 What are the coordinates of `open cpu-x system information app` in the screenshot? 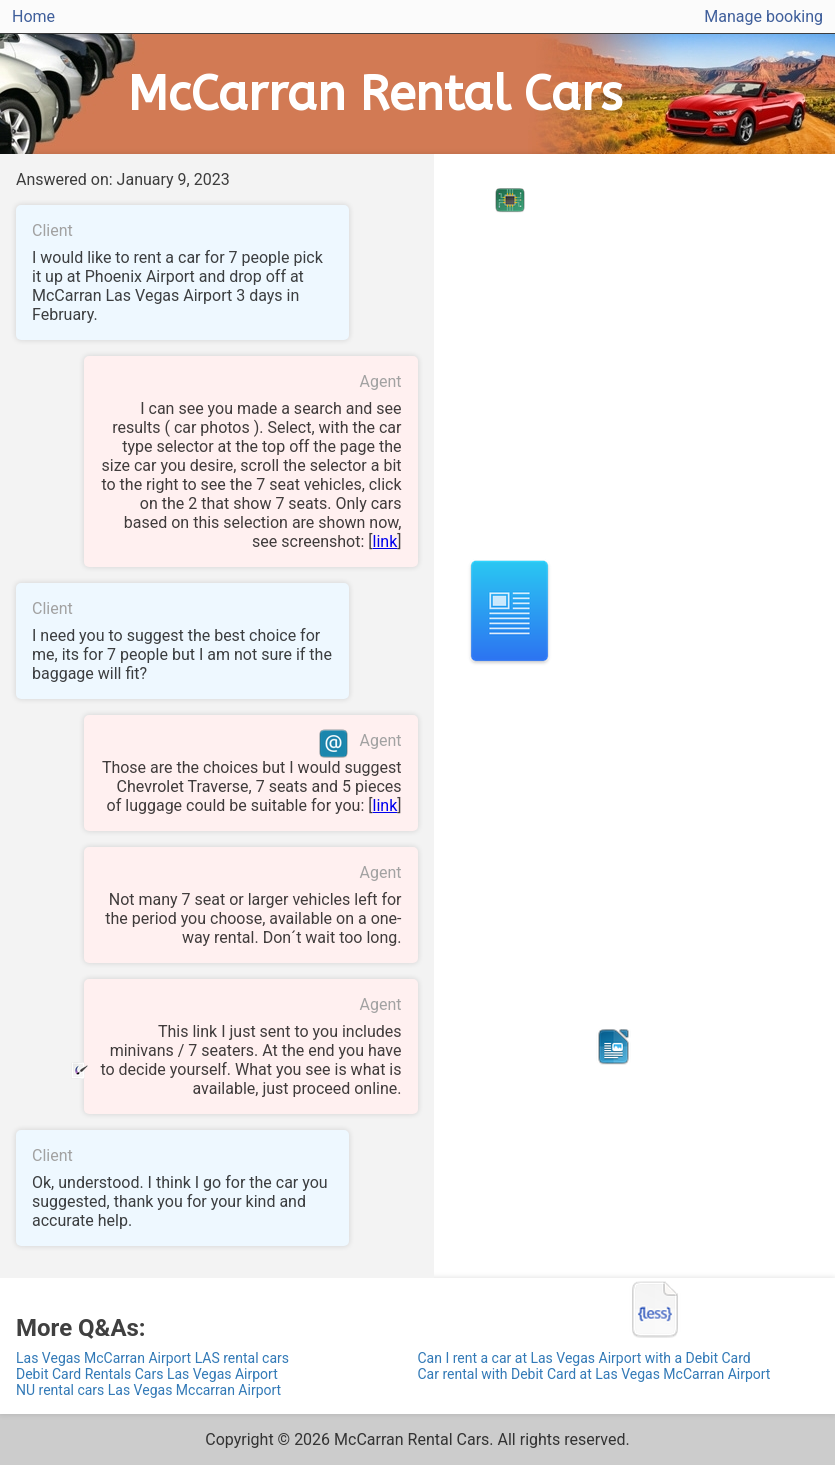 It's located at (510, 200).